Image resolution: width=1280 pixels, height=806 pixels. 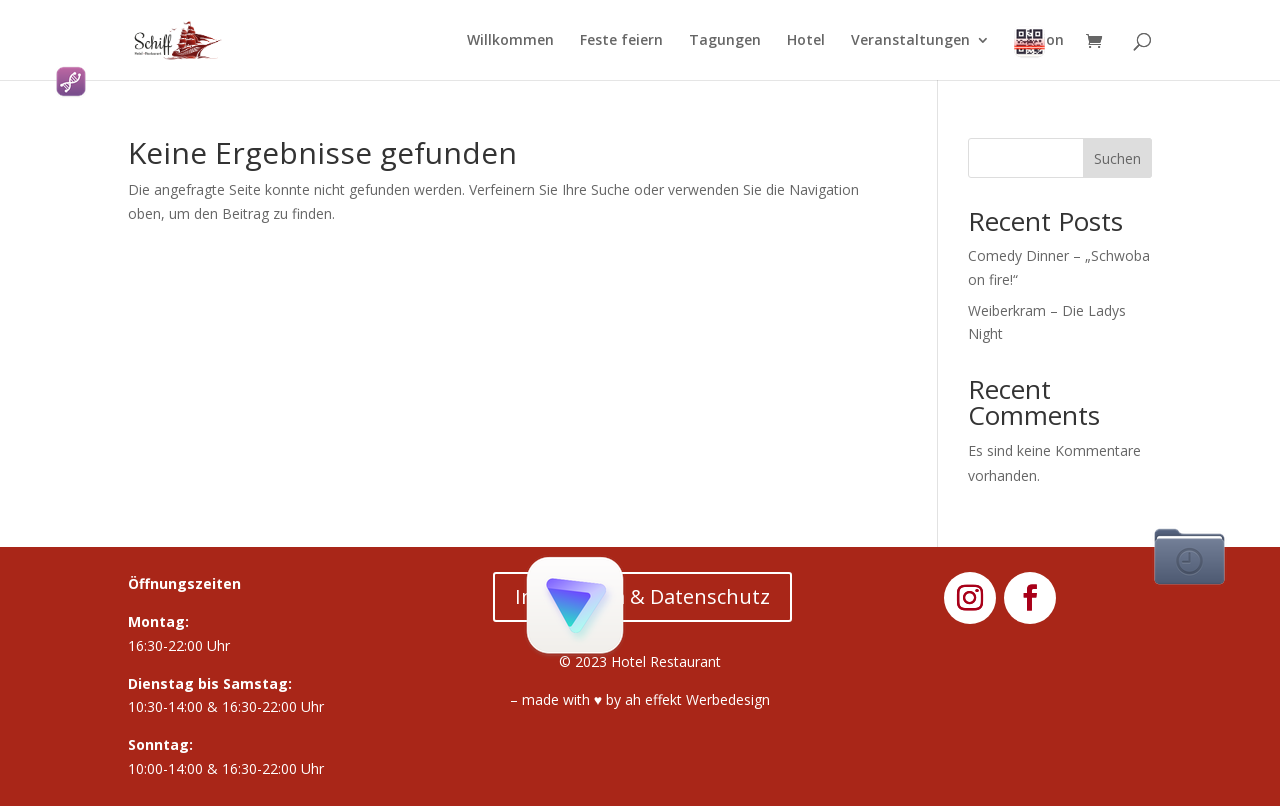 I want to click on access temporary files folder, so click(x=1189, y=556).